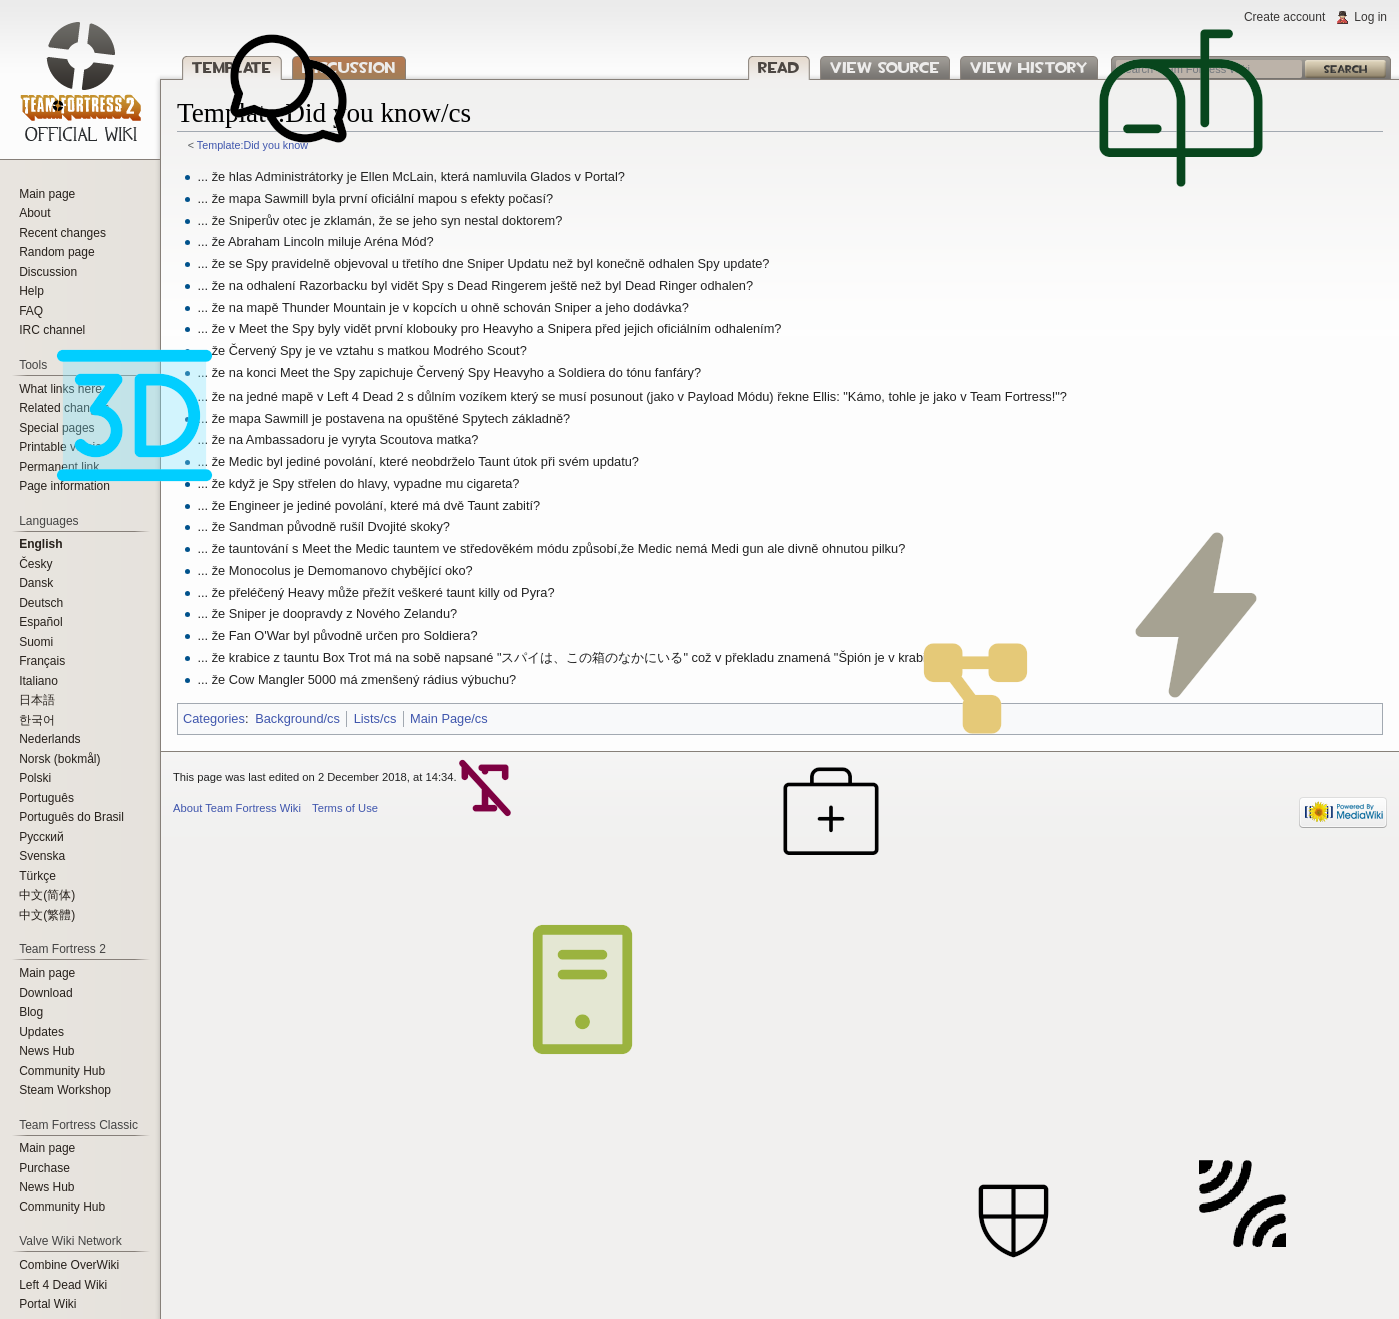  Describe the element at coordinates (831, 815) in the screenshot. I see `access first aid or medical resources` at that location.